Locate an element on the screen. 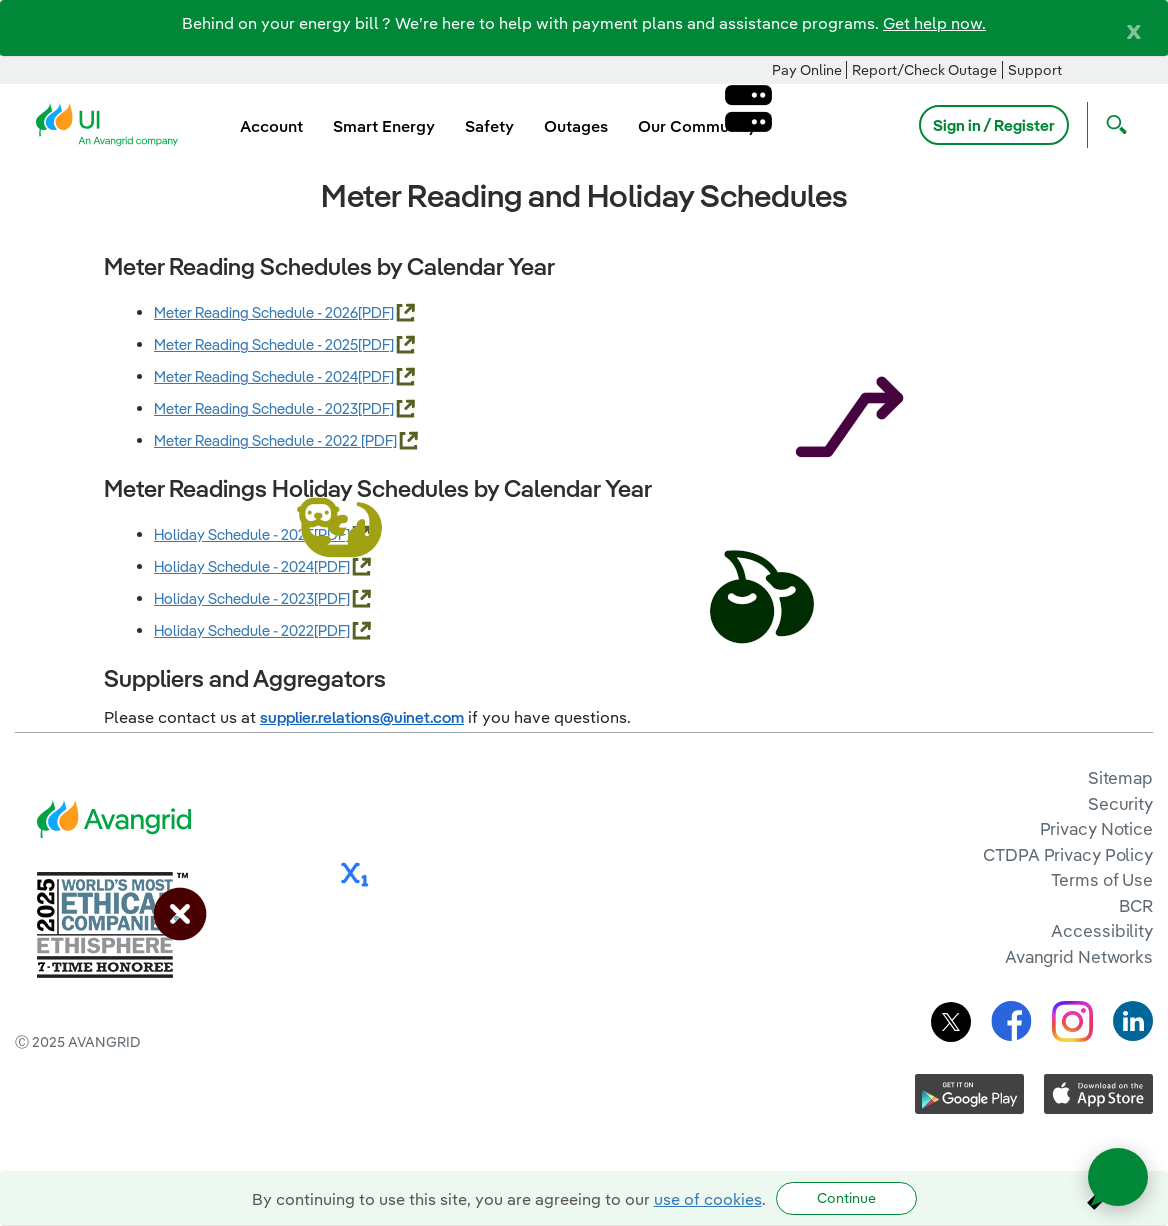 The width and height of the screenshot is (1168, 1226). view upward trend or growth is located at coordinates (849, 419).